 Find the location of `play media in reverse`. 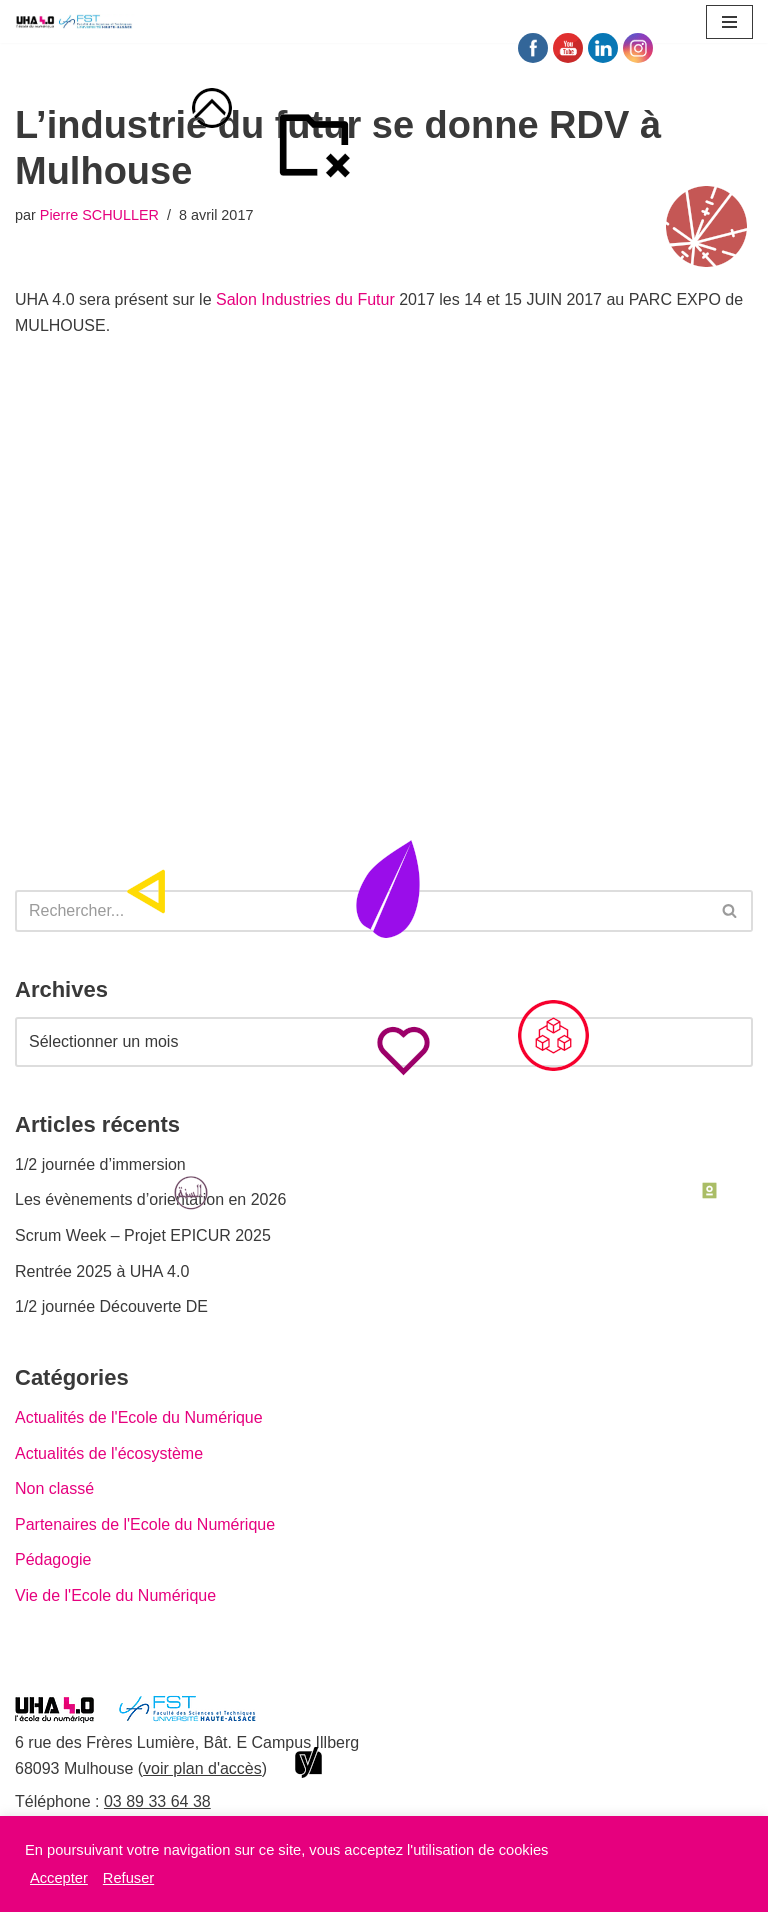

play media in reverse is located at coordinates (148, 891).